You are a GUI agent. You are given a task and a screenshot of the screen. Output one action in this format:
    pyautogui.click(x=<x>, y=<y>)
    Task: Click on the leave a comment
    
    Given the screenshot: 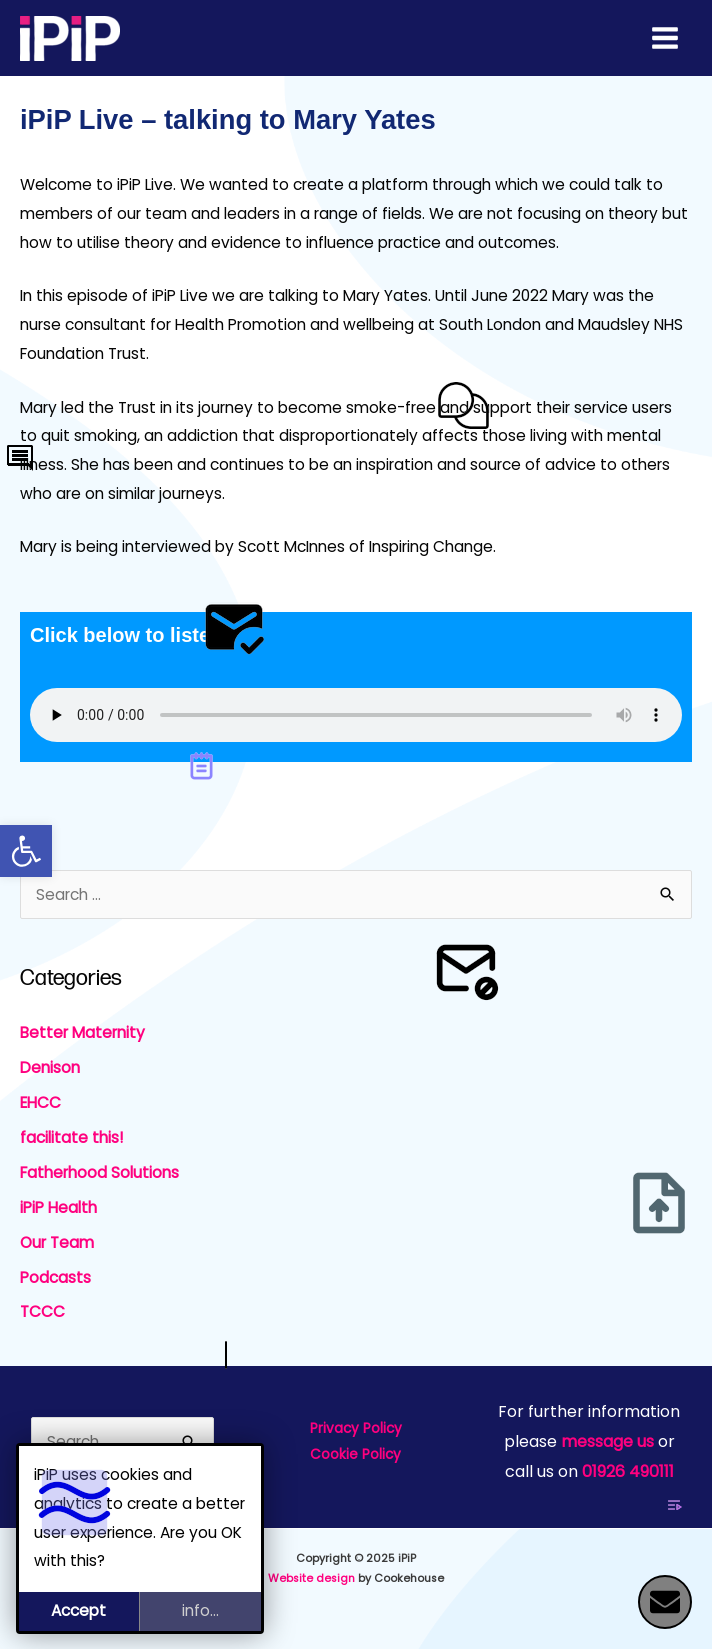 What is the action you would take?
    pyautogui.click(x=20, y=458)
    